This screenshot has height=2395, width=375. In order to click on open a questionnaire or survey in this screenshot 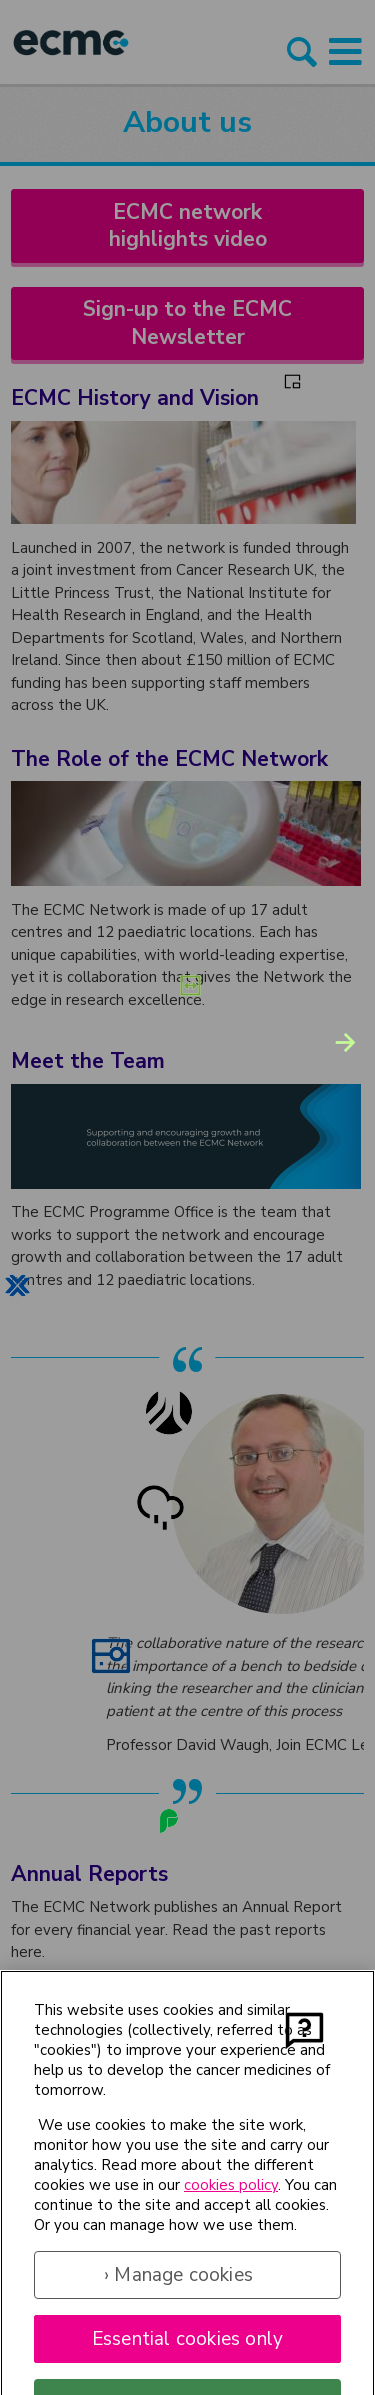, I will do `click(304, 2029)`.